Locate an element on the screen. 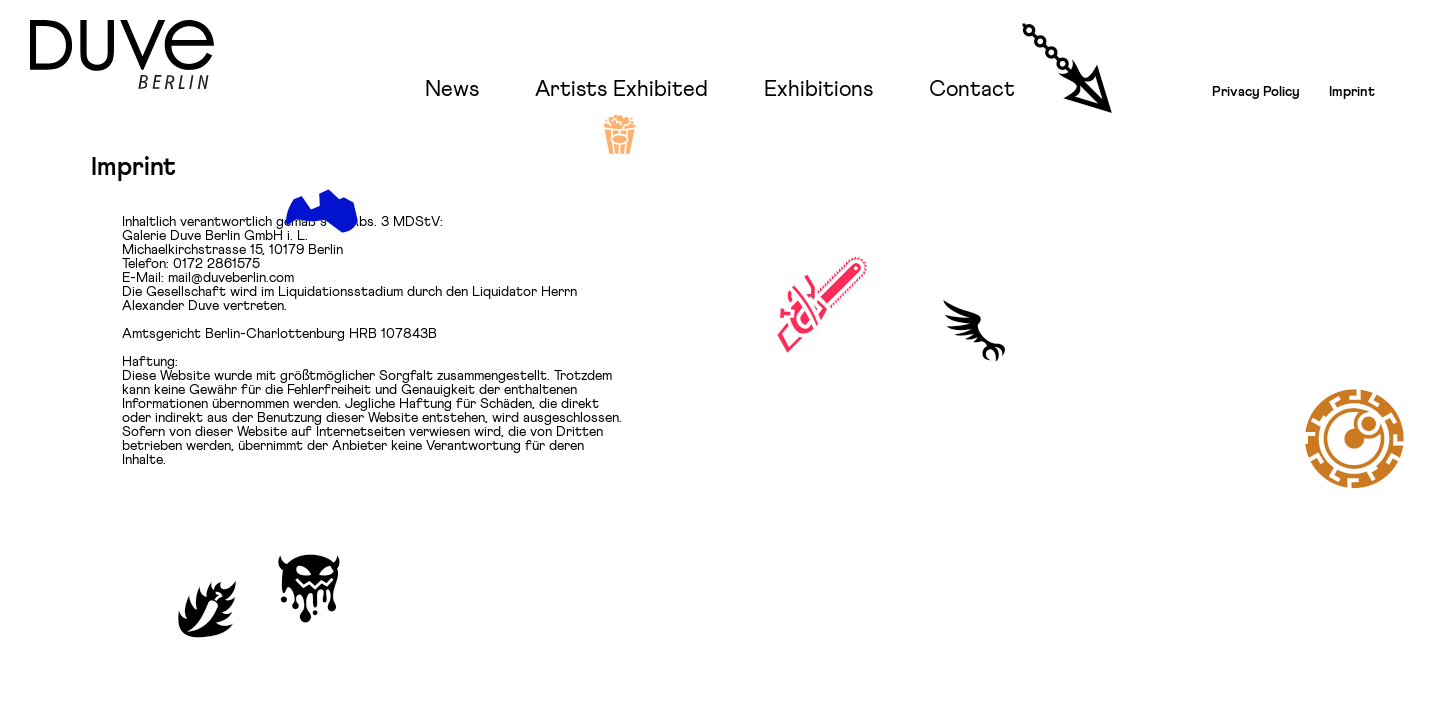 The width and height of the screenshot is (1440, 720). a demon or monster enemy character type is located at coordinates (308, 588).